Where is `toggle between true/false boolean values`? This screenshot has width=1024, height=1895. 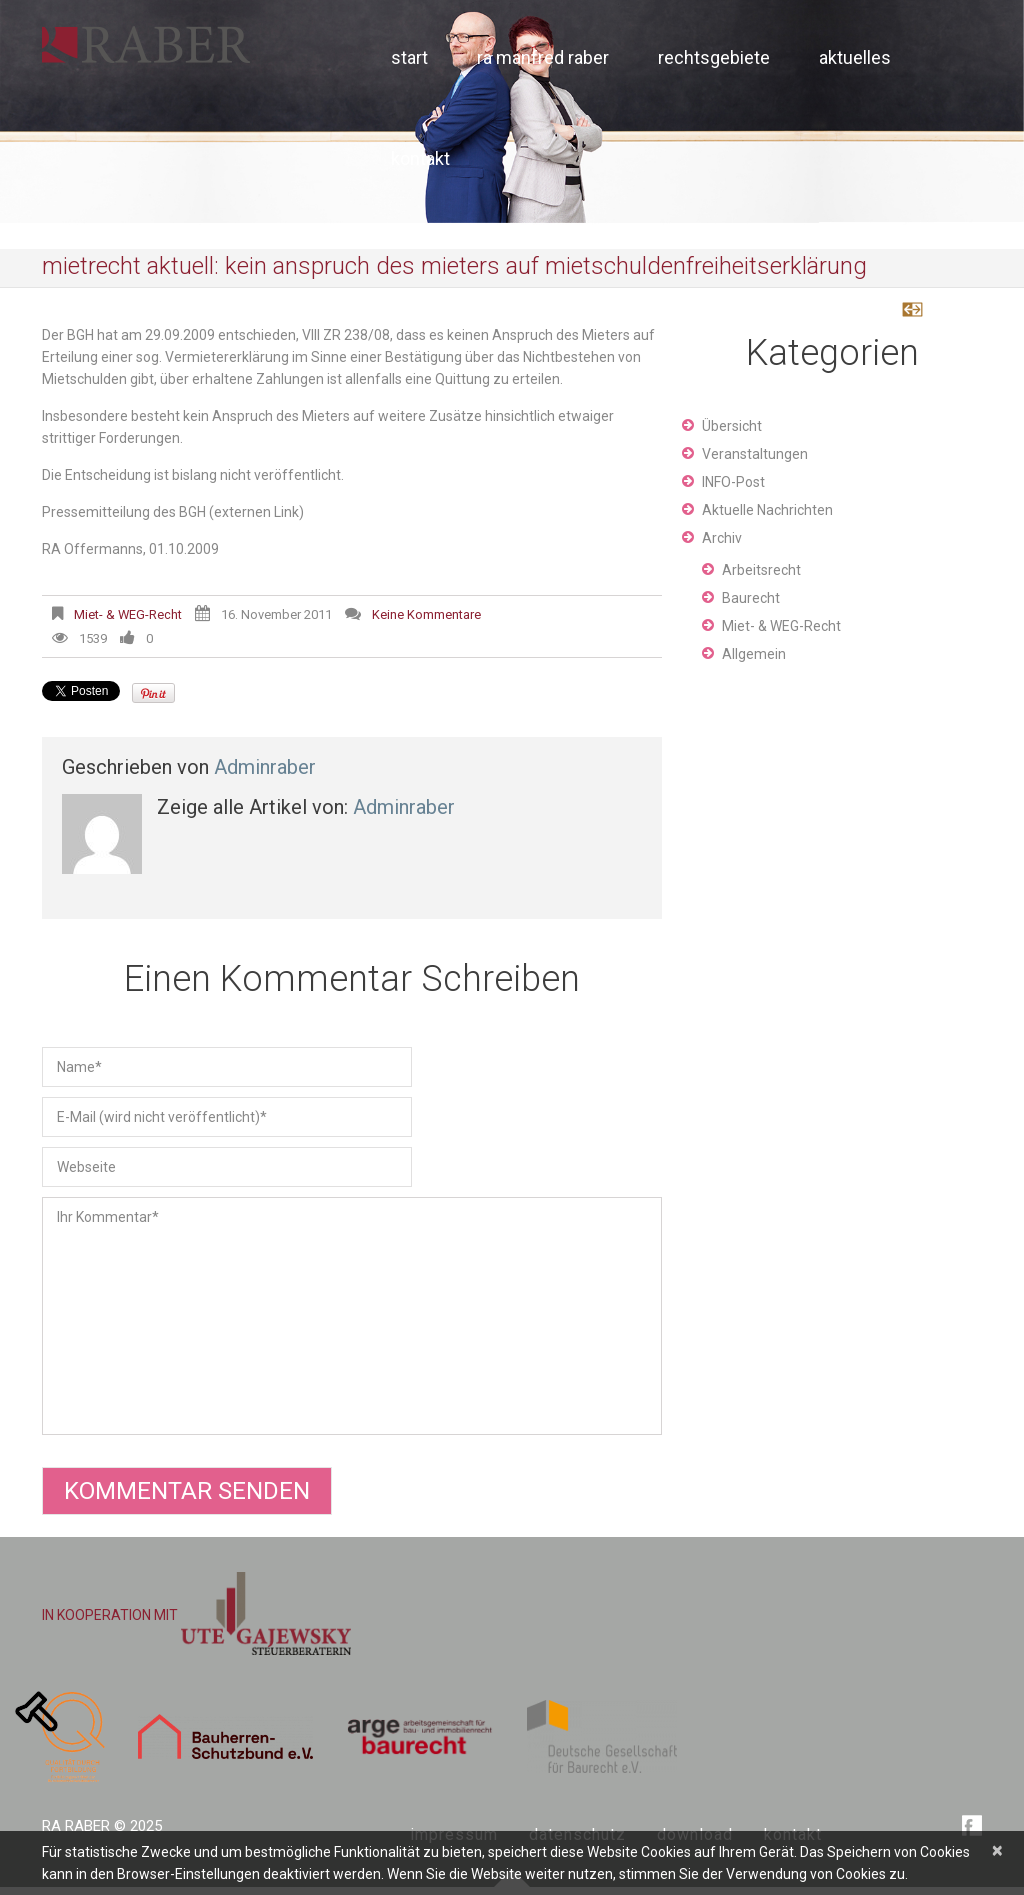 toggle between true/false boolean values is located at coordinates (912, 309).